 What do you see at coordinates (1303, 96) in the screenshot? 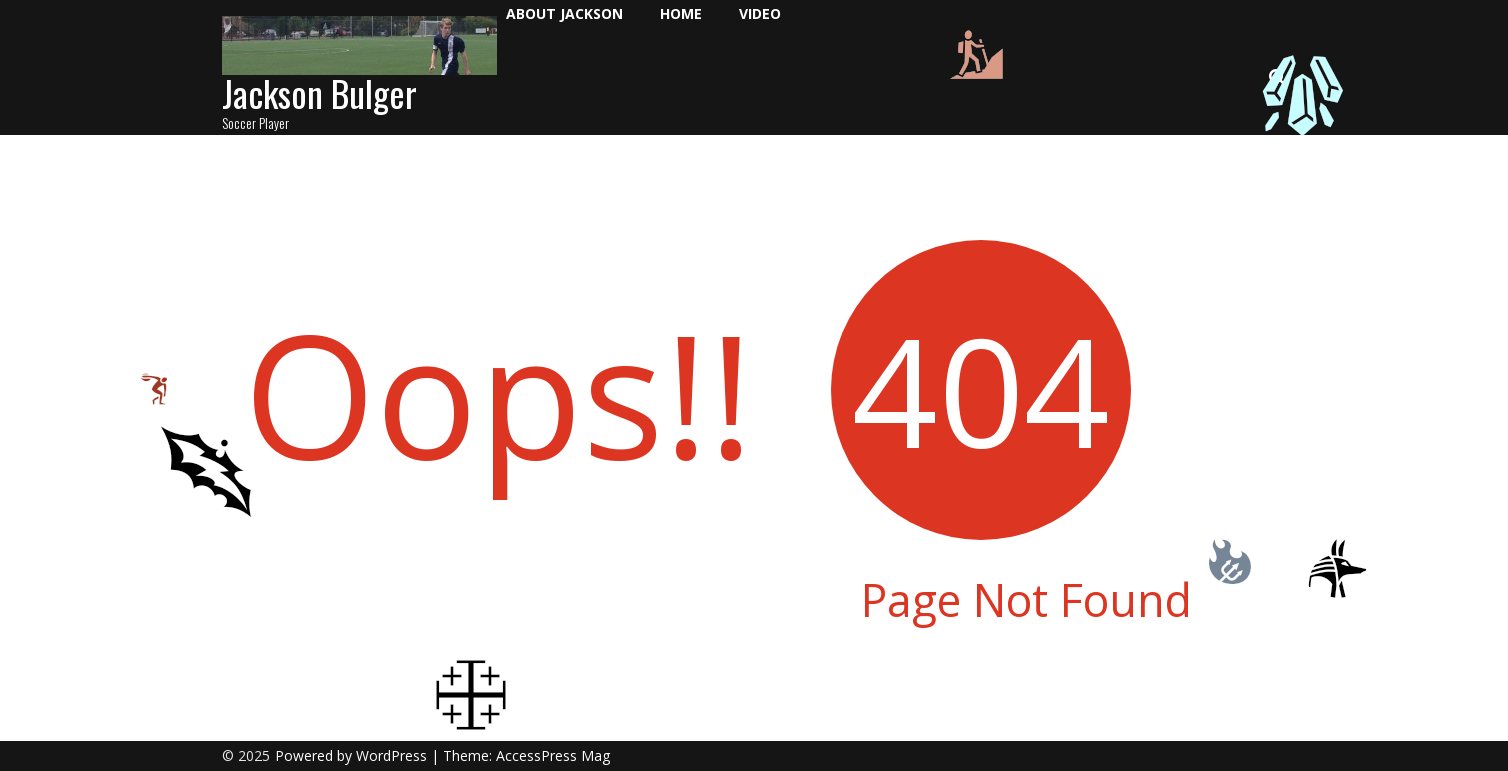
I see `view your collected crystals or gems` at bounding box center [1303, 96].